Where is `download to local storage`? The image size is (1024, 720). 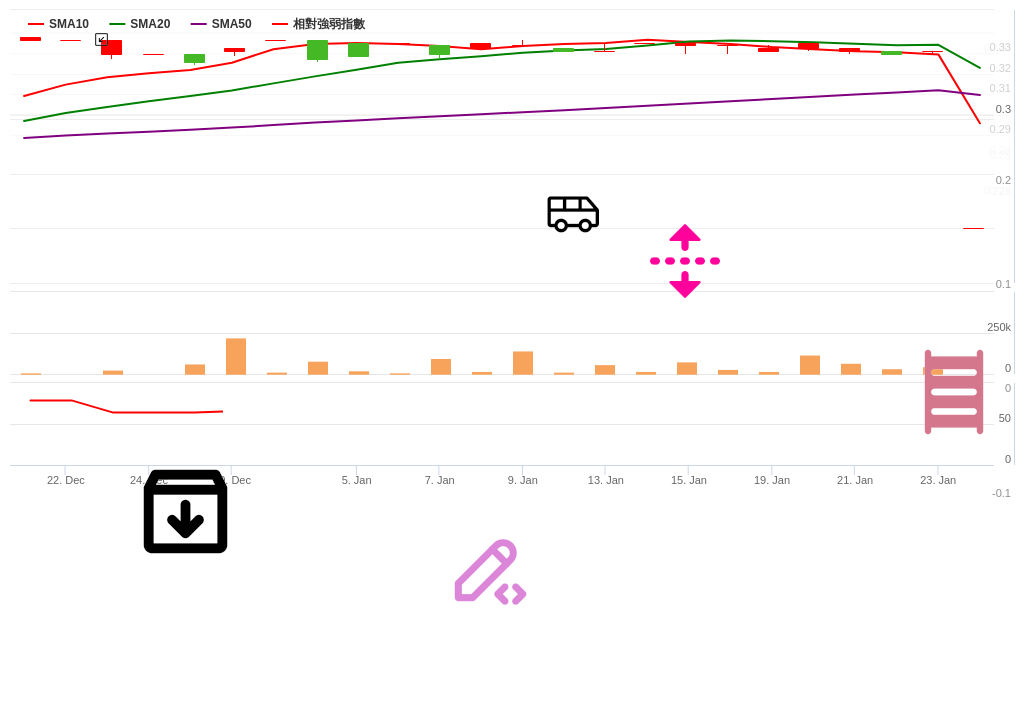 download to local storage is located at coordinates (185, 511).